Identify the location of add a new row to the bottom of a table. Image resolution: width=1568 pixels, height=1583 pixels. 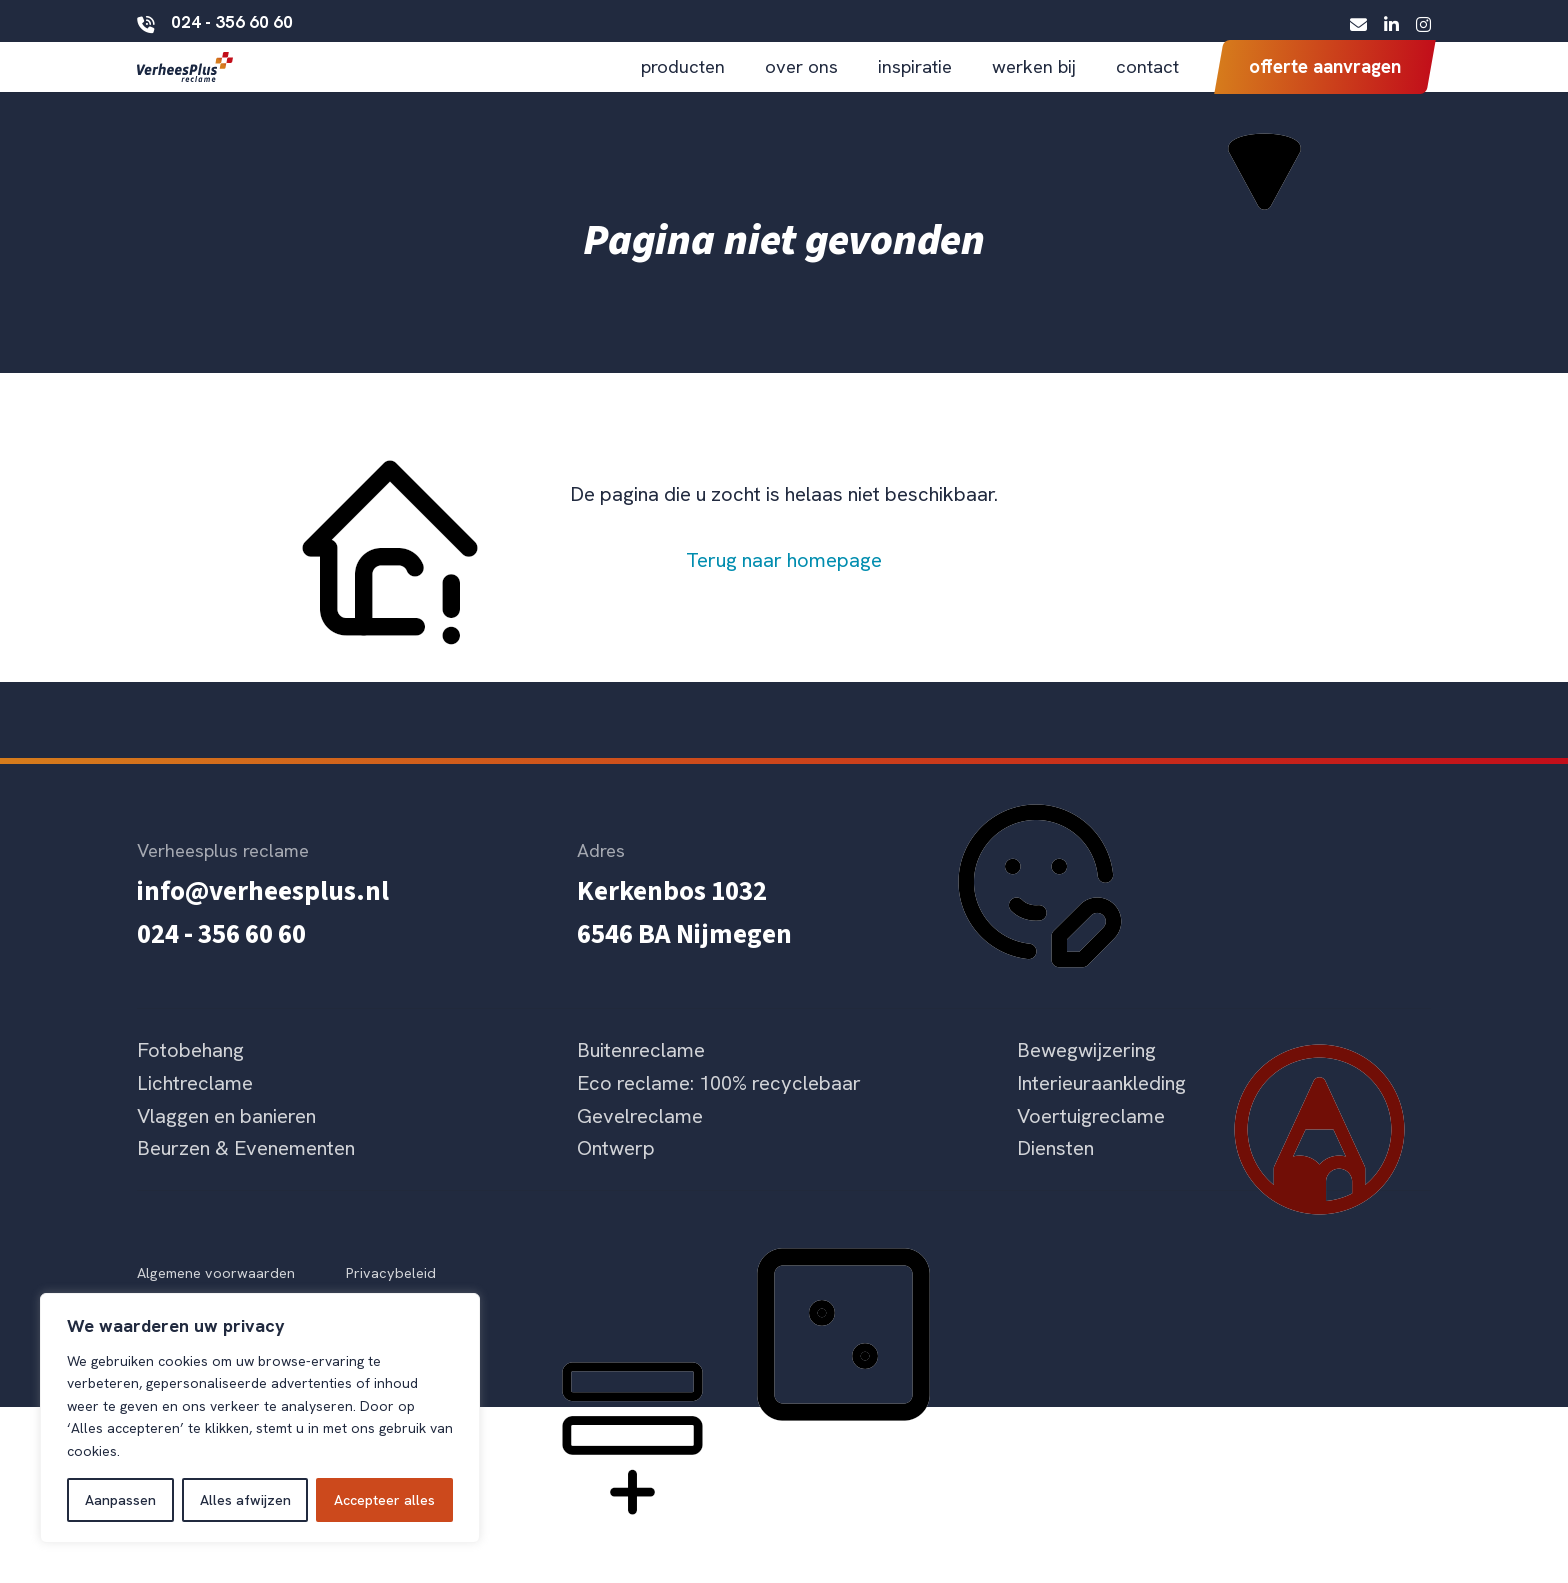
(632, 1426).